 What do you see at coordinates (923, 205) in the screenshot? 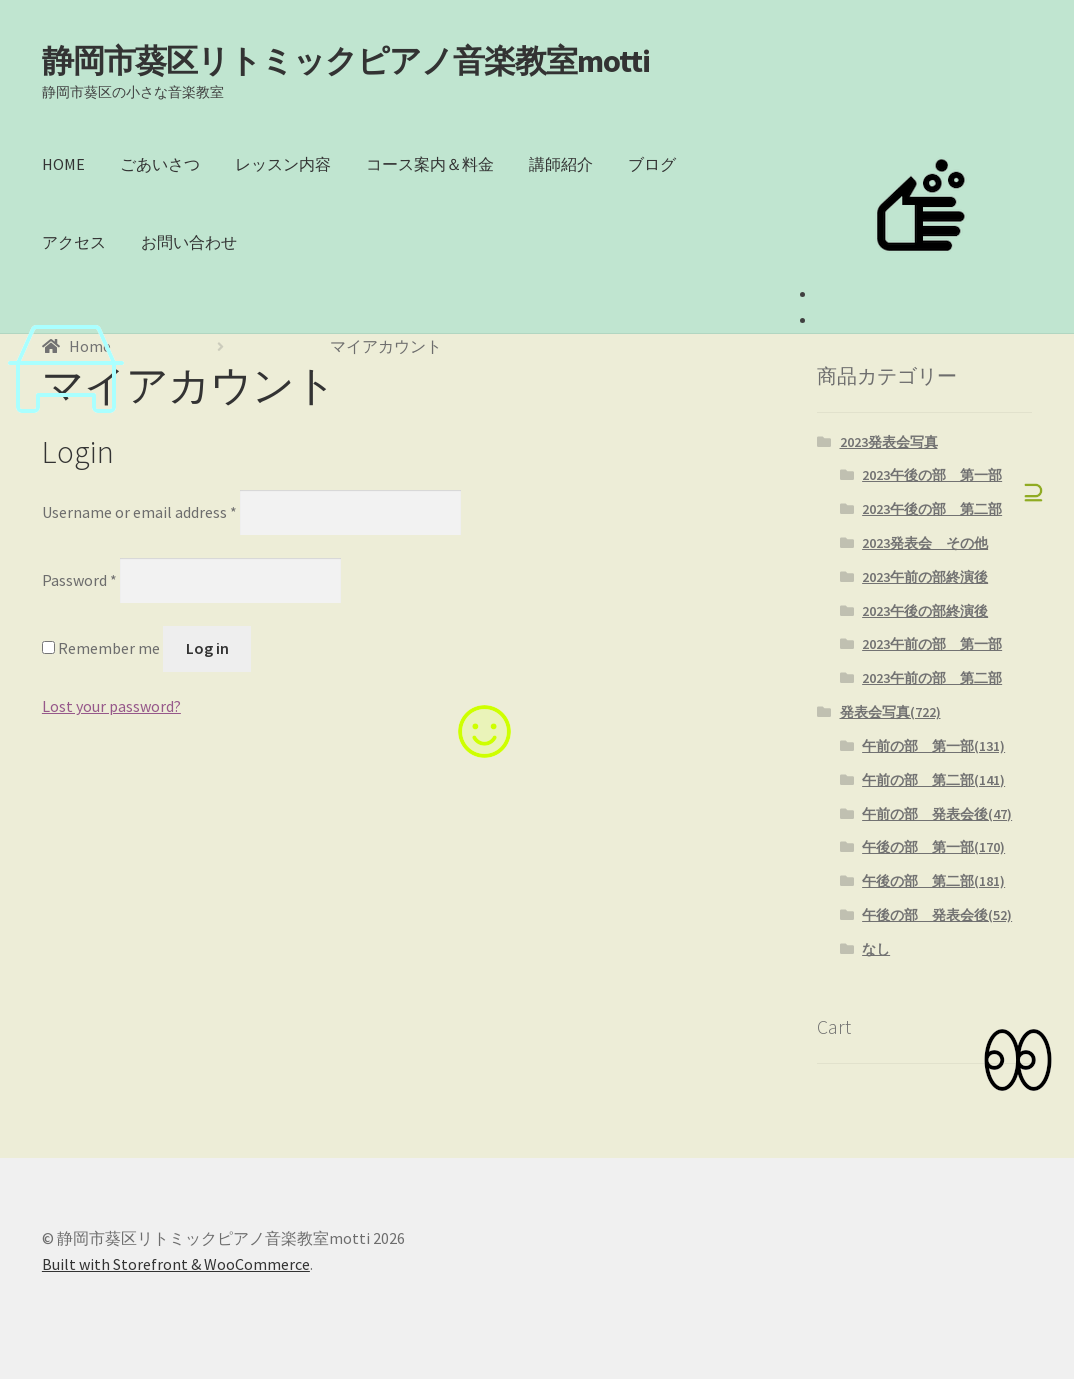
I see `wash hands or hygiene reminder` at bounding box center [923, 205].